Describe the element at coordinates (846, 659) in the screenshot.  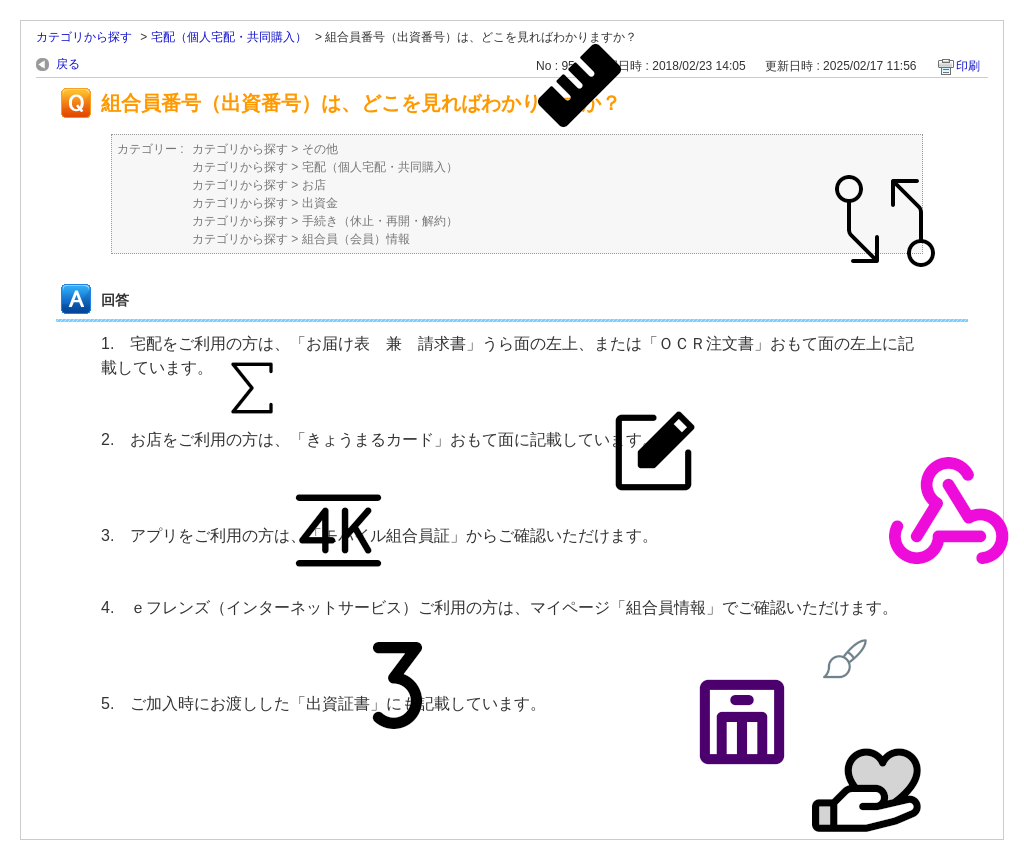
I see `access drawing or painting tools` at that location.